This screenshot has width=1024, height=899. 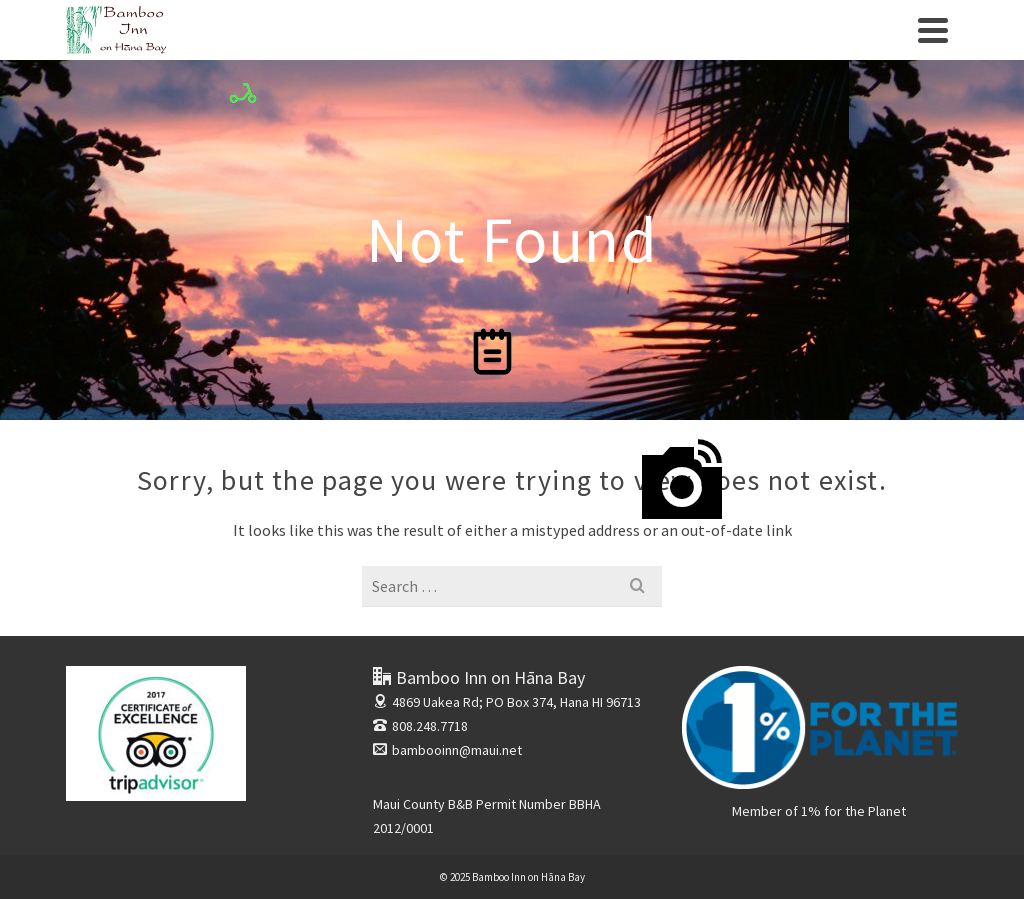 I want to click on open notepad or notes app, so click(x=492, y=352).